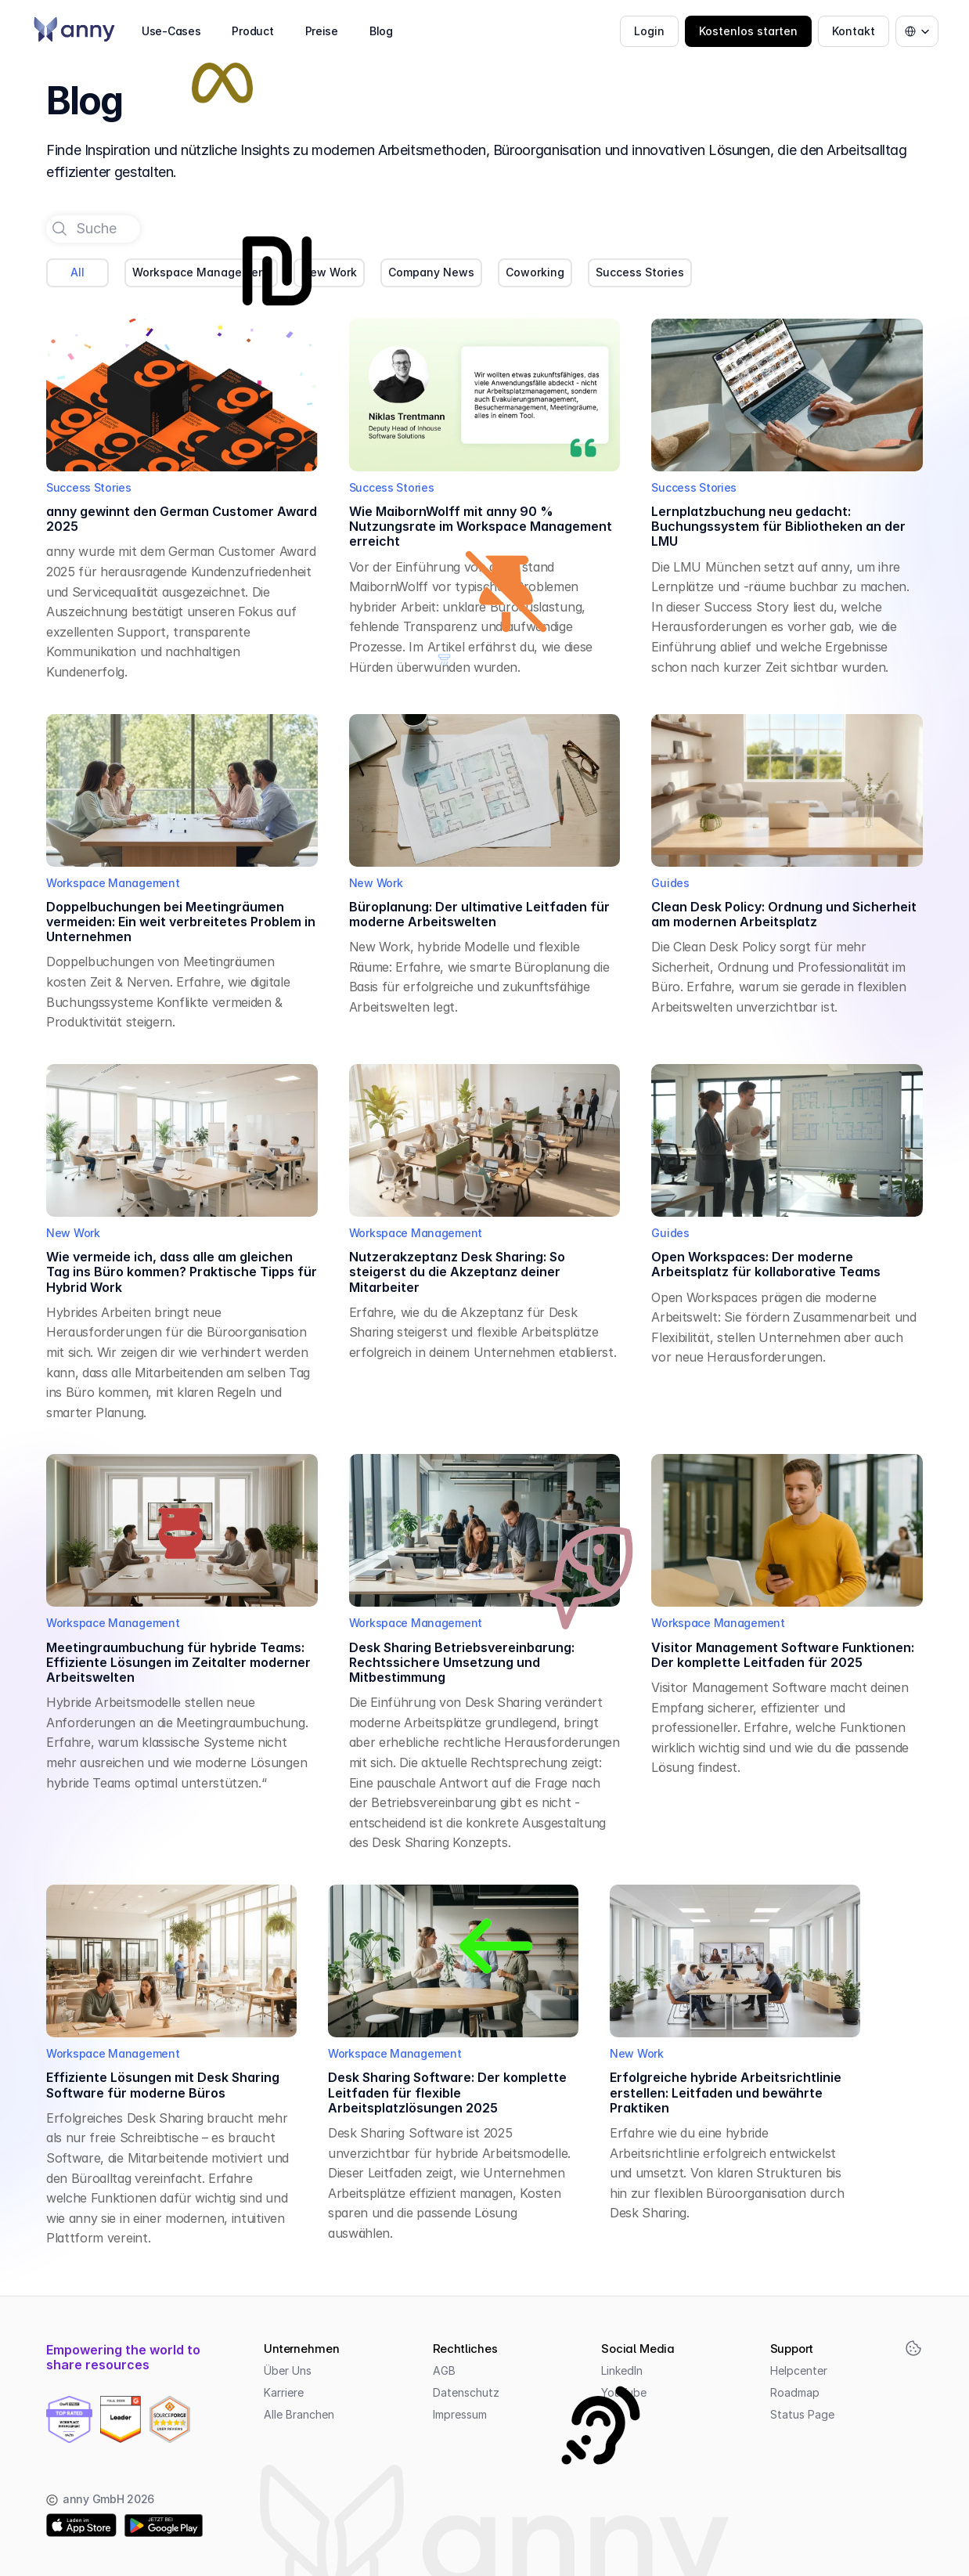 The width and height of the screenshot is (969, 2576). I want to click on indicates restroom or bathroom location, so click(180, 1533).